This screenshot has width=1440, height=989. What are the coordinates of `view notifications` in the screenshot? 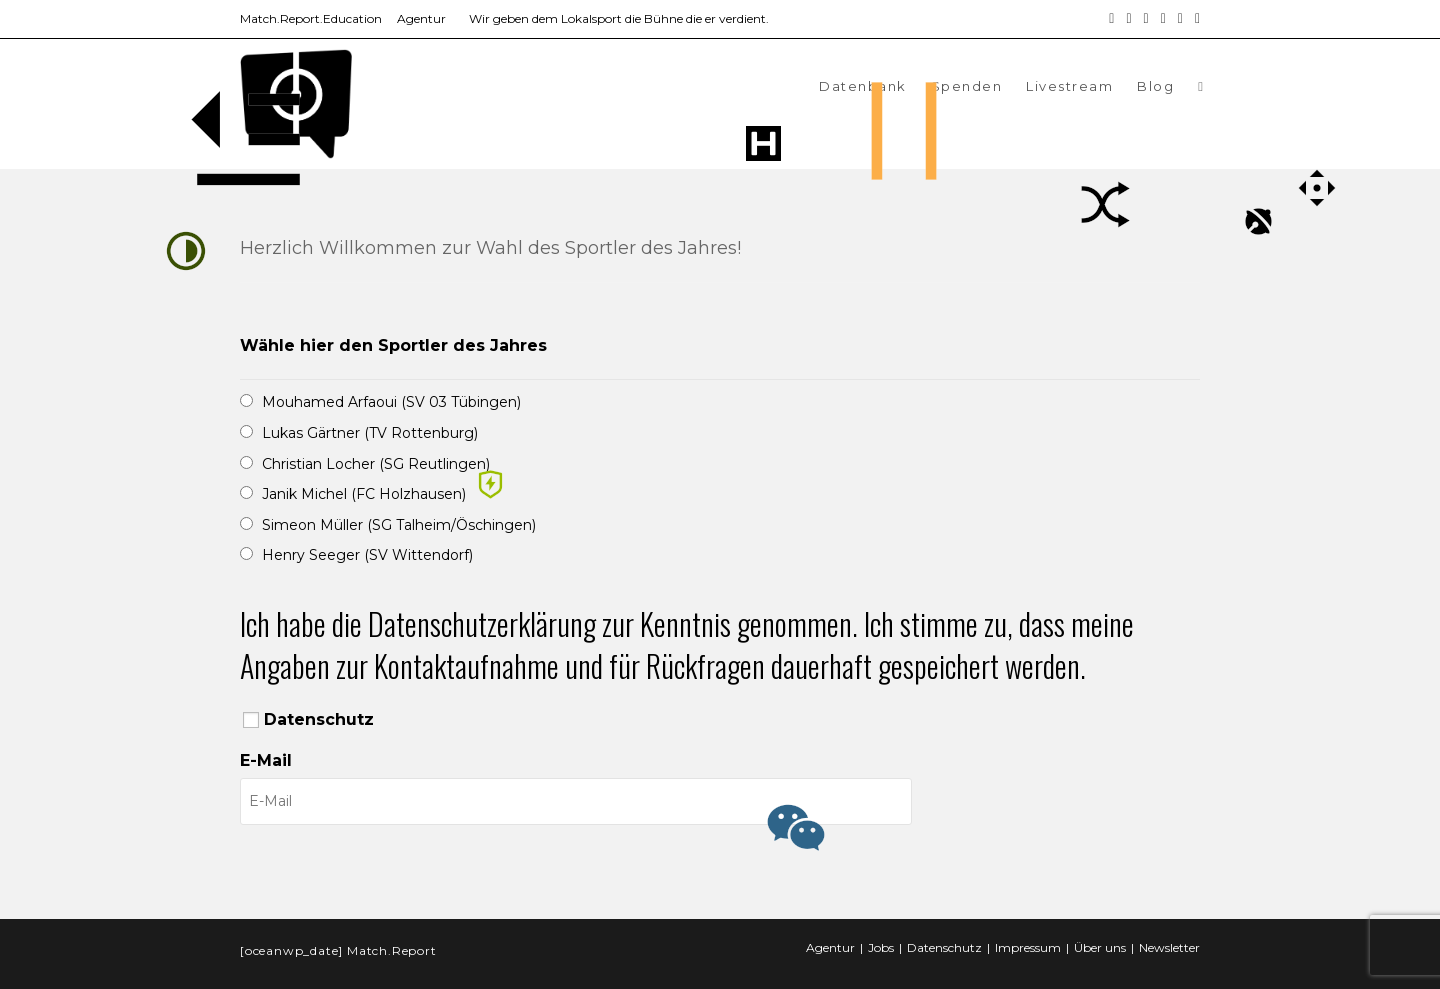 It's located at (1258, 221).